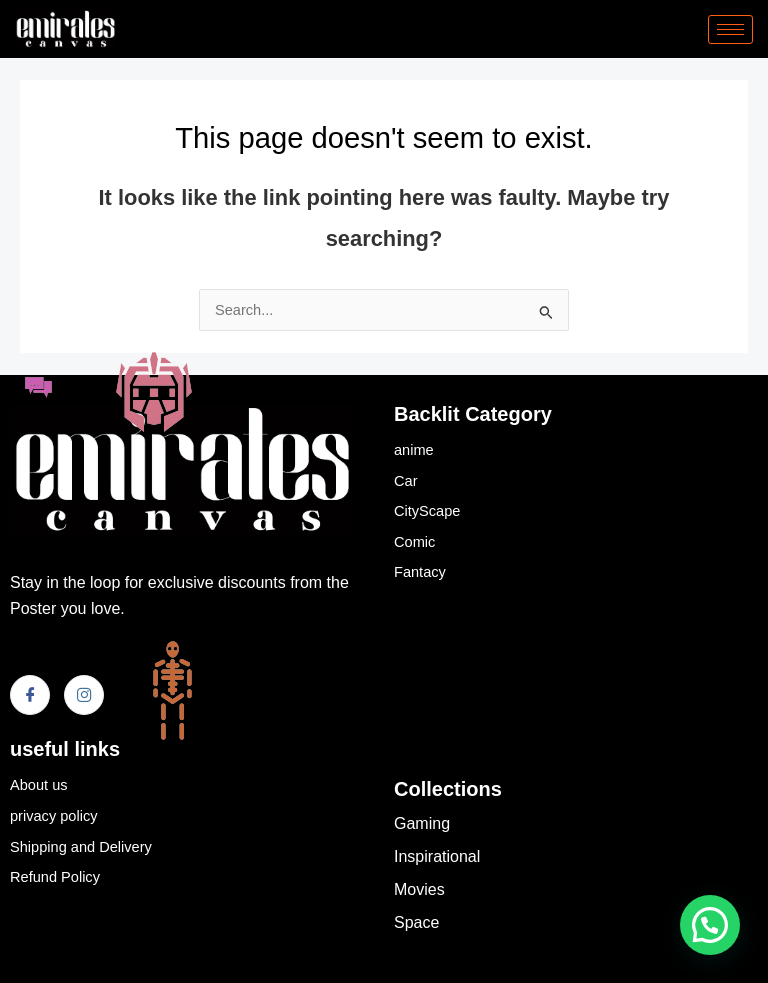 The width and height of the screenshot is (768, 983). I want to click on open chat or messaging feature, so click(38, 387).